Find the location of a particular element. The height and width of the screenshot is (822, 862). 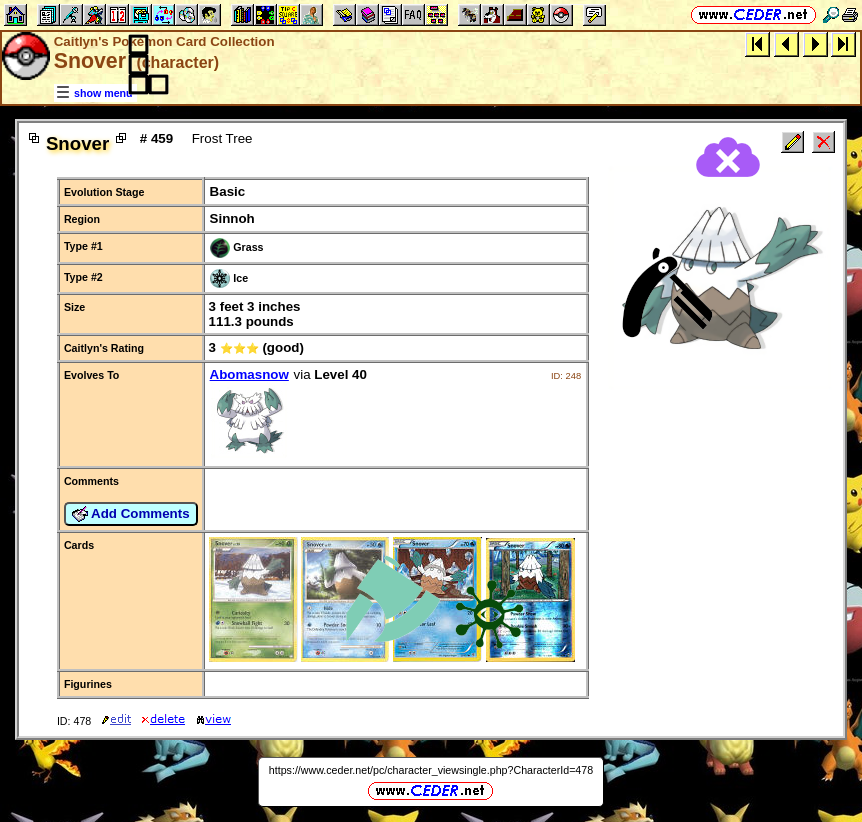

grooming or personal care tools is located at coordinates (667, 292).